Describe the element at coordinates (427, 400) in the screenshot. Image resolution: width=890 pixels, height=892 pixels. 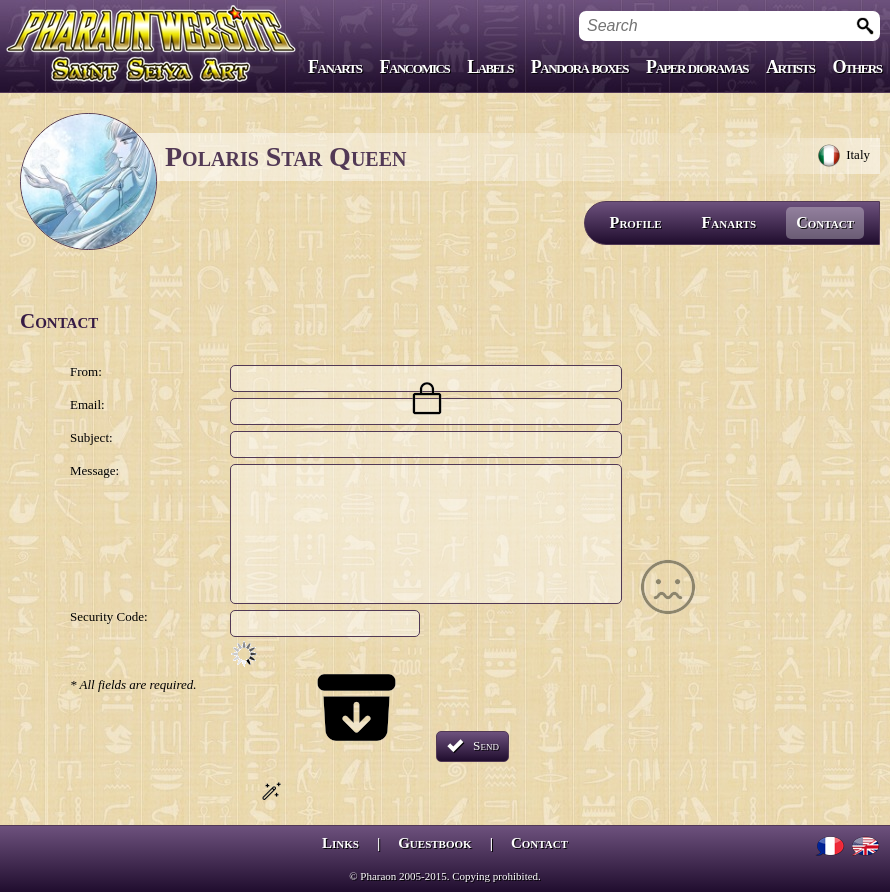
I see `lock or secure this item` at that location.